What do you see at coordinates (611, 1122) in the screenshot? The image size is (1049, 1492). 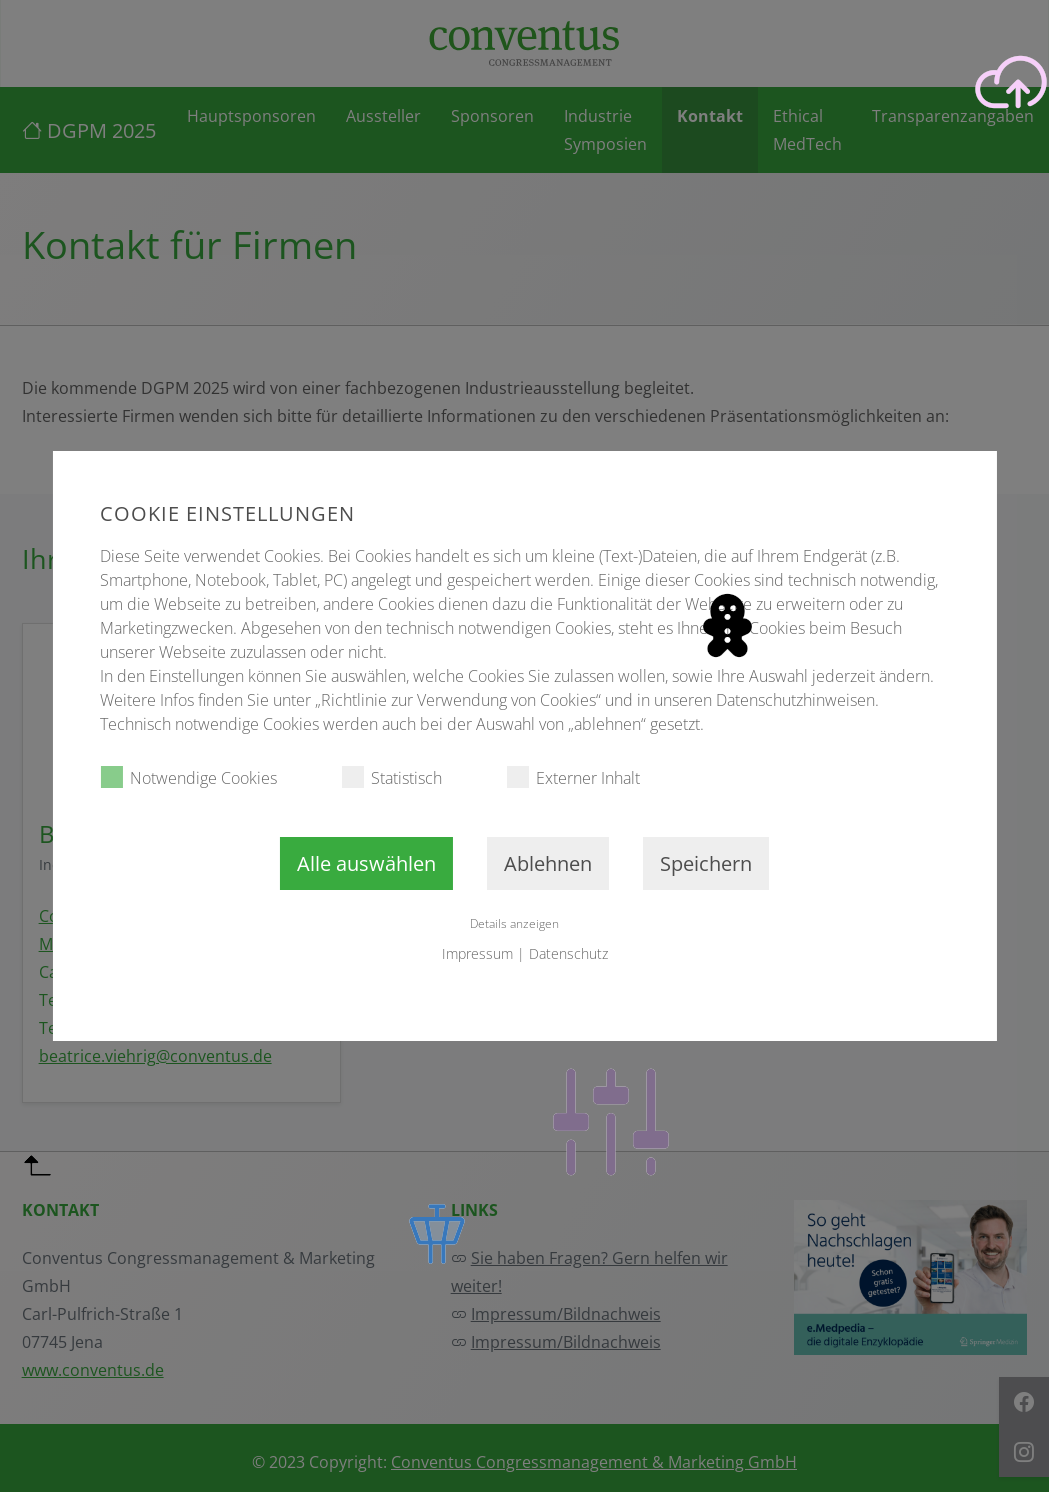 I see `adjust settings or preferences` at bounding box center [611, 1122].